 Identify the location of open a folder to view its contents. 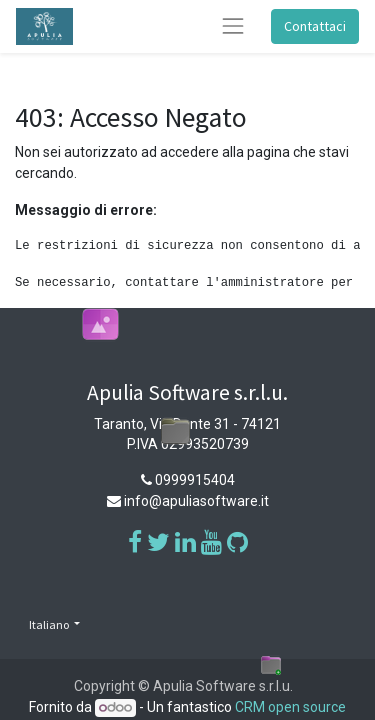
(175, 430).